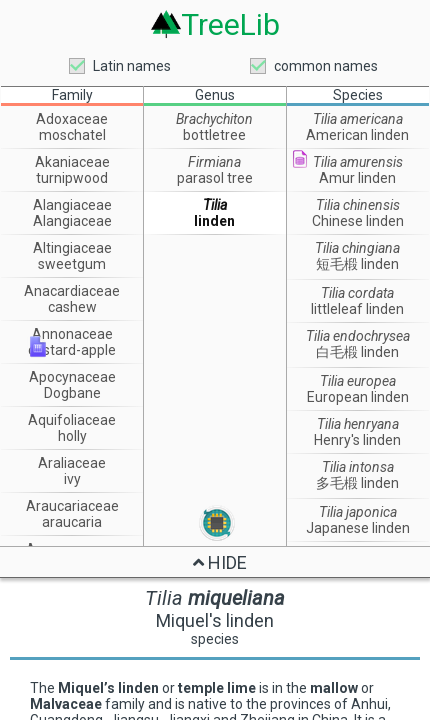 Image resolution: width=430 pixels, height=720 pixels. Describe the element at coordinates (300, 159) in the screenshot. I see `open a database template file` at that location.